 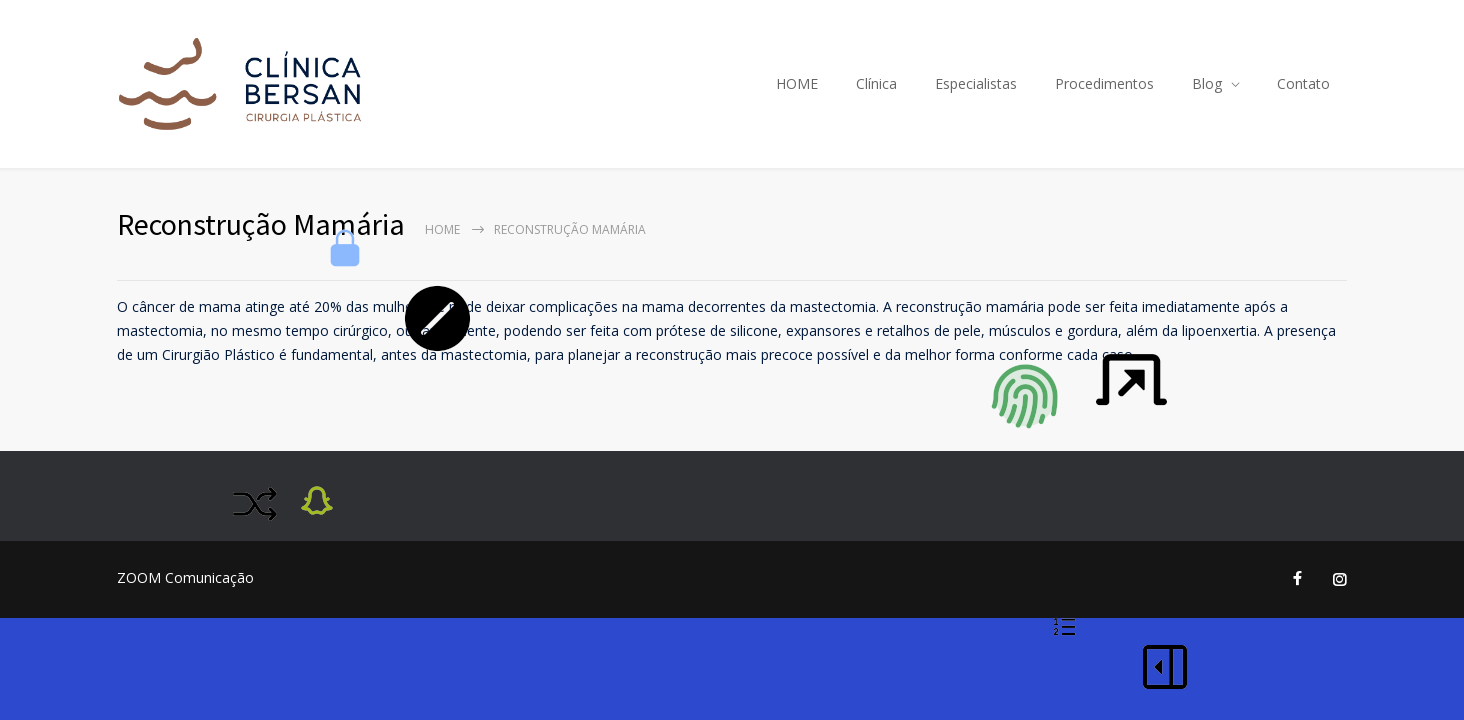 I want to click on expand the sidebar panel, so click(x=1165, y=667).